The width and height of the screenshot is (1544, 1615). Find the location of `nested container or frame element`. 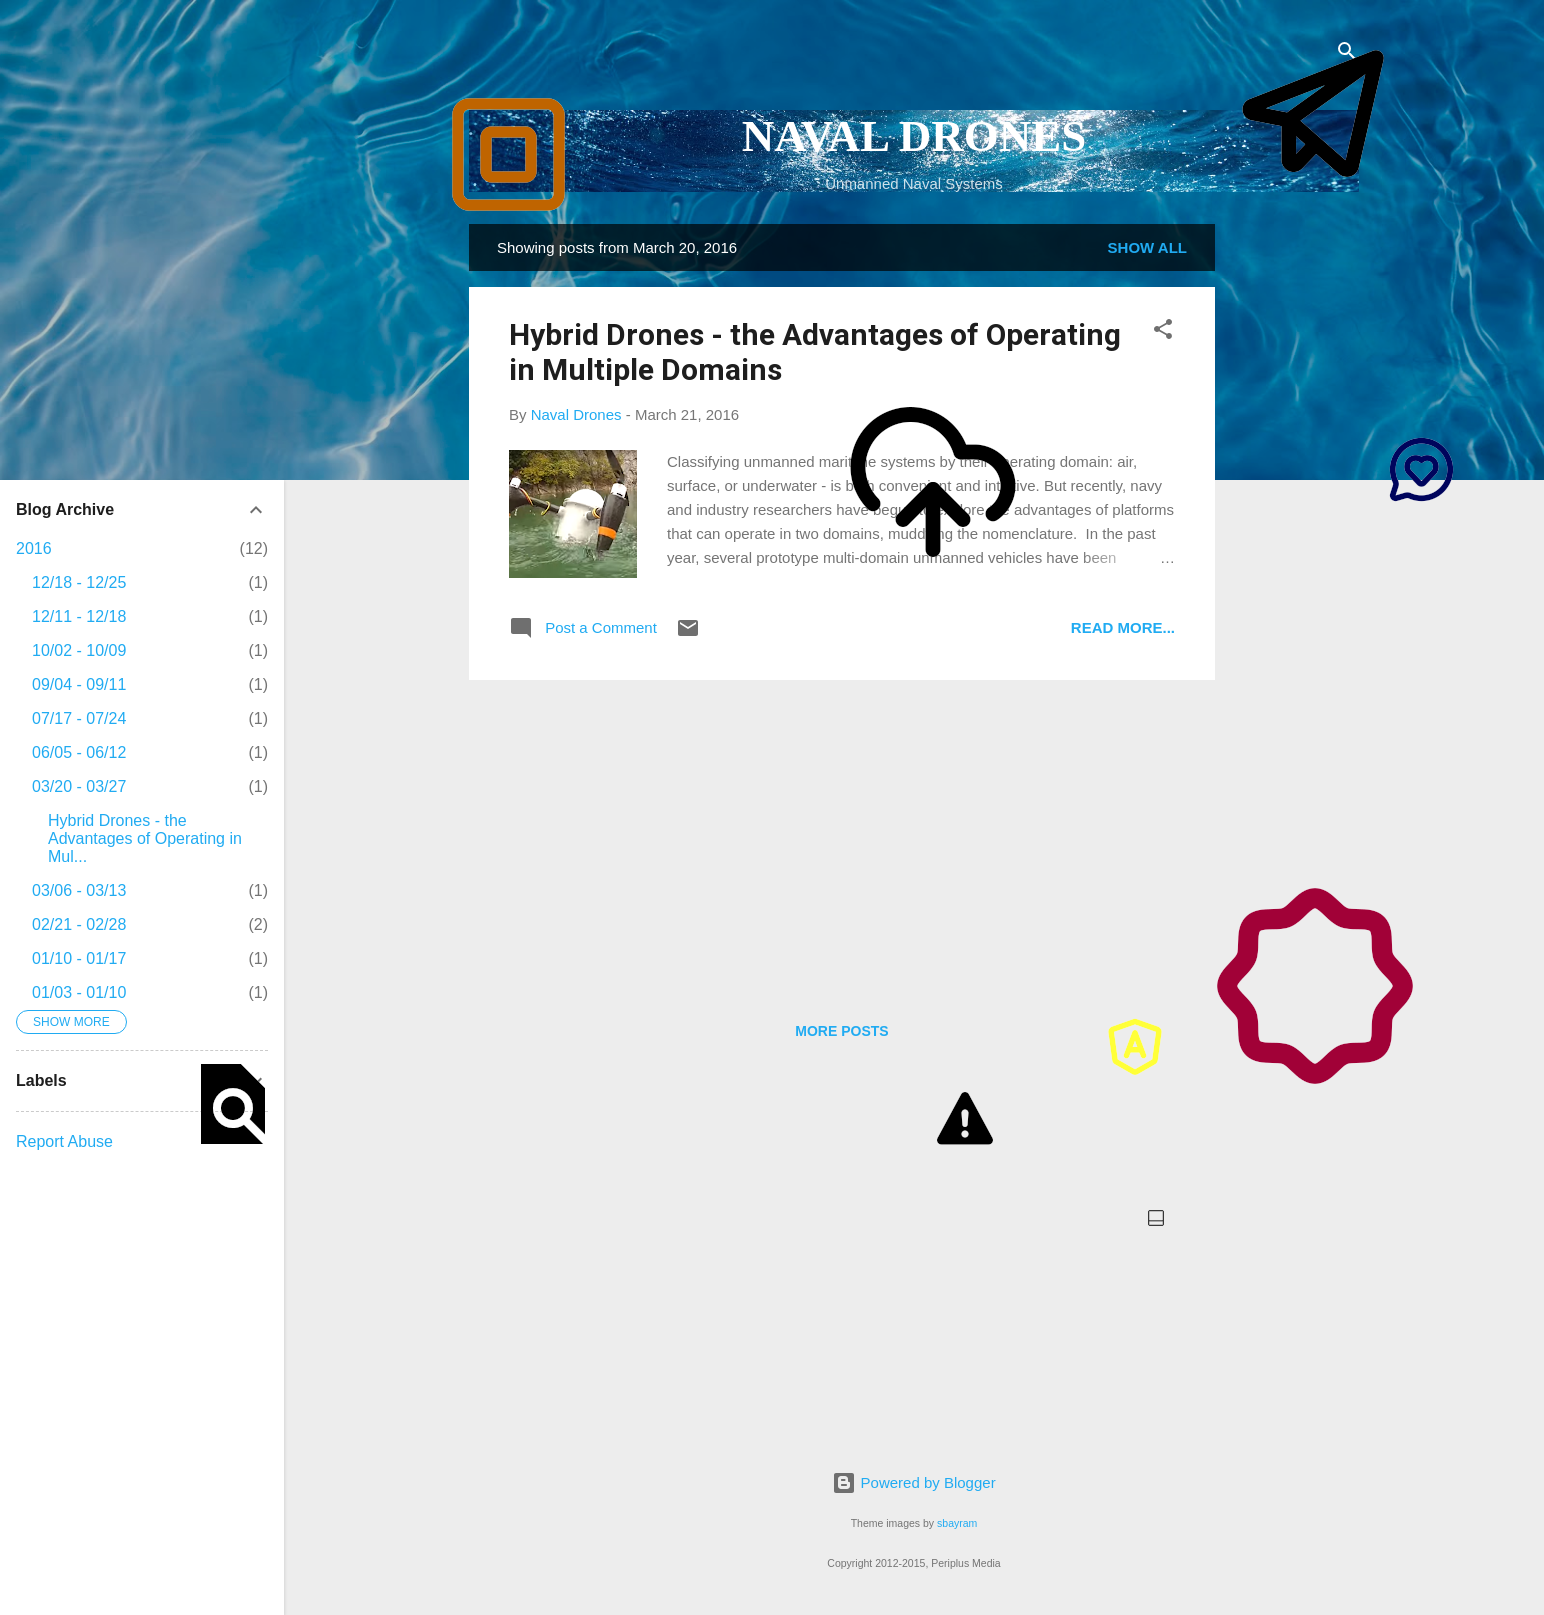

nested container or frame element is located at coordinates (508, 154).